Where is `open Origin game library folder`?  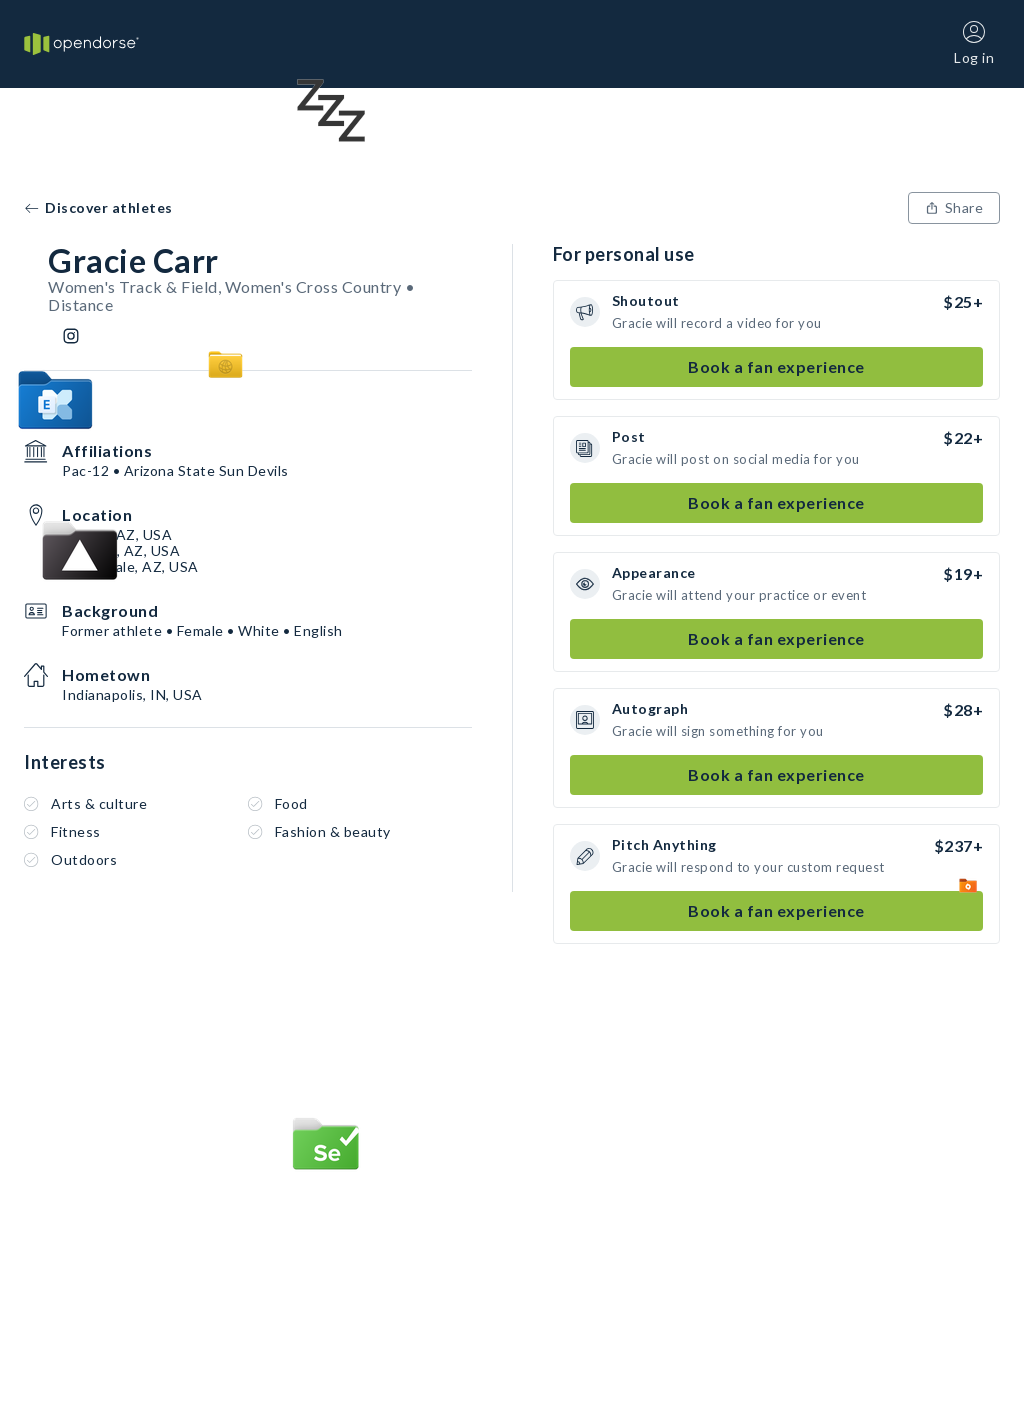
open Origin game library folder is located at coordinates (968, 886).